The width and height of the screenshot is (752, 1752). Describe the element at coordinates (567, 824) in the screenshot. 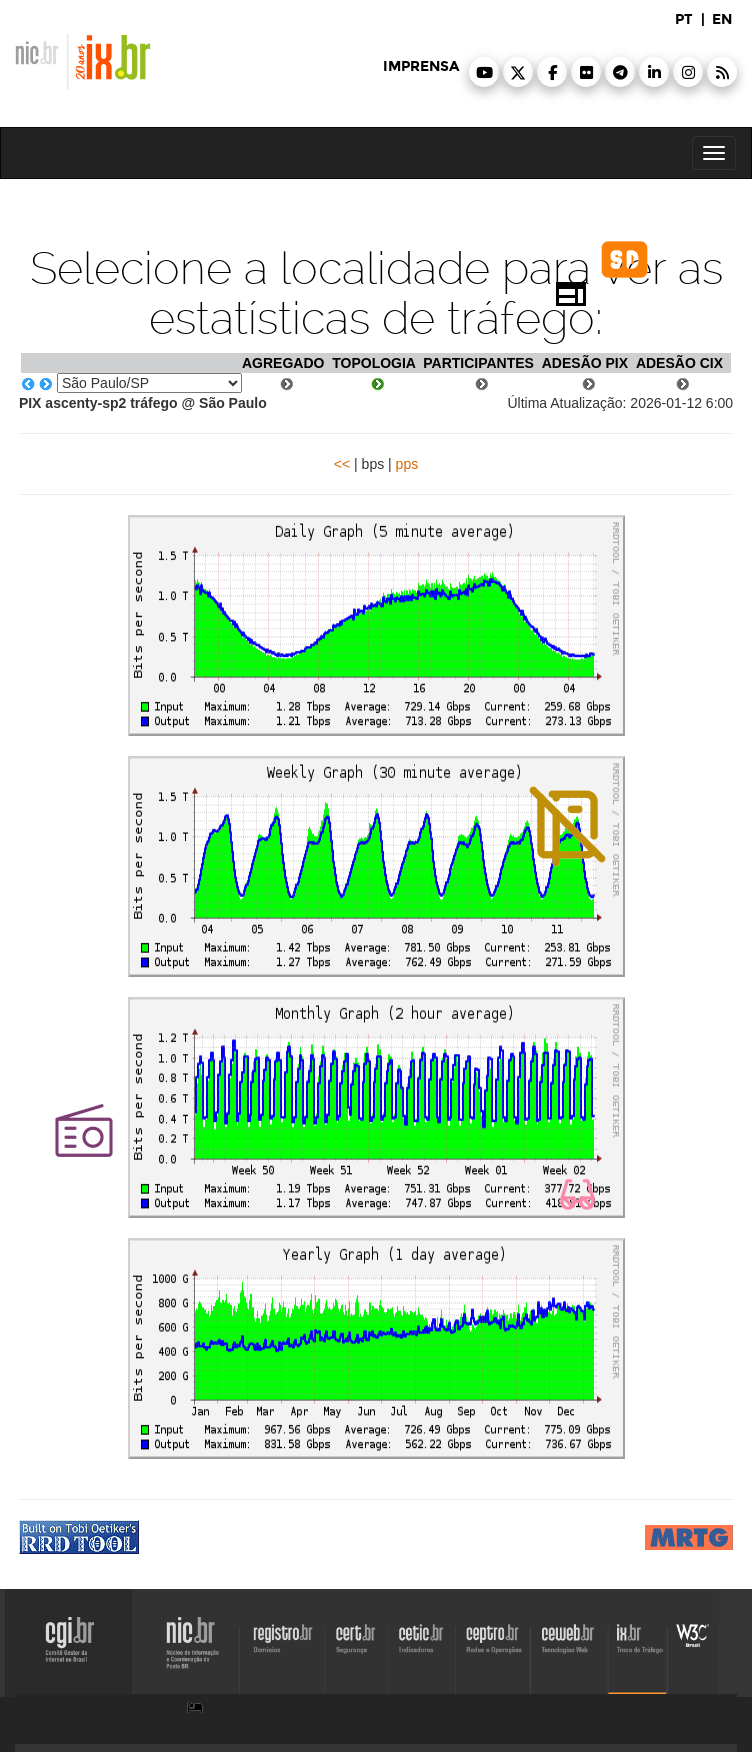

I see `notebook feature is disabled or unavailable` at that location.